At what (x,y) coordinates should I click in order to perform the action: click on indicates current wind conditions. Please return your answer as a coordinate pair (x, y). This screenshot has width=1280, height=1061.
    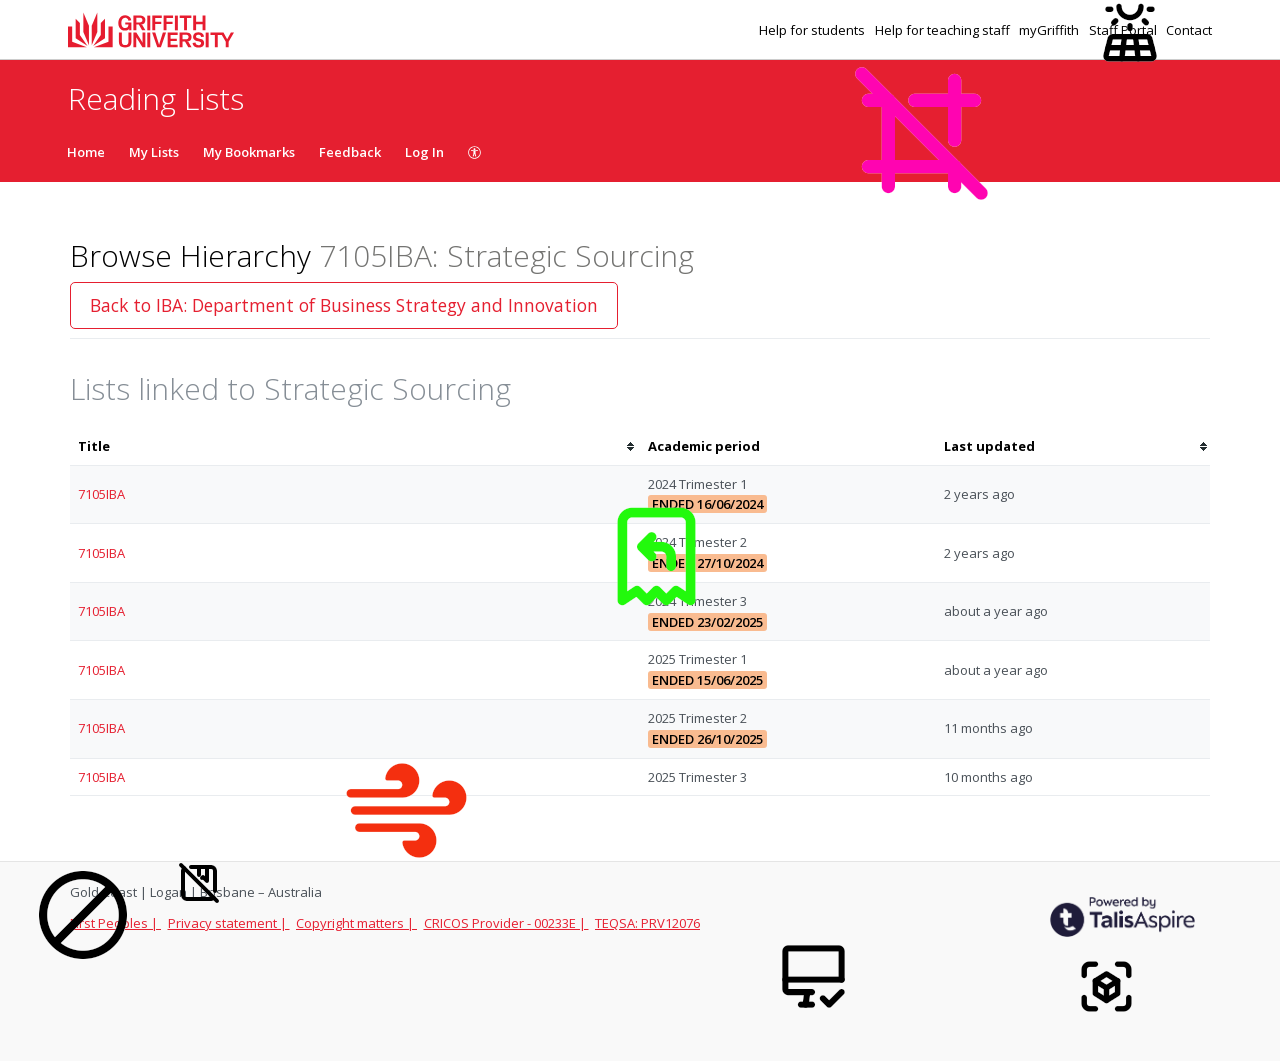
    Looking at the image, I should click on (406, 810).